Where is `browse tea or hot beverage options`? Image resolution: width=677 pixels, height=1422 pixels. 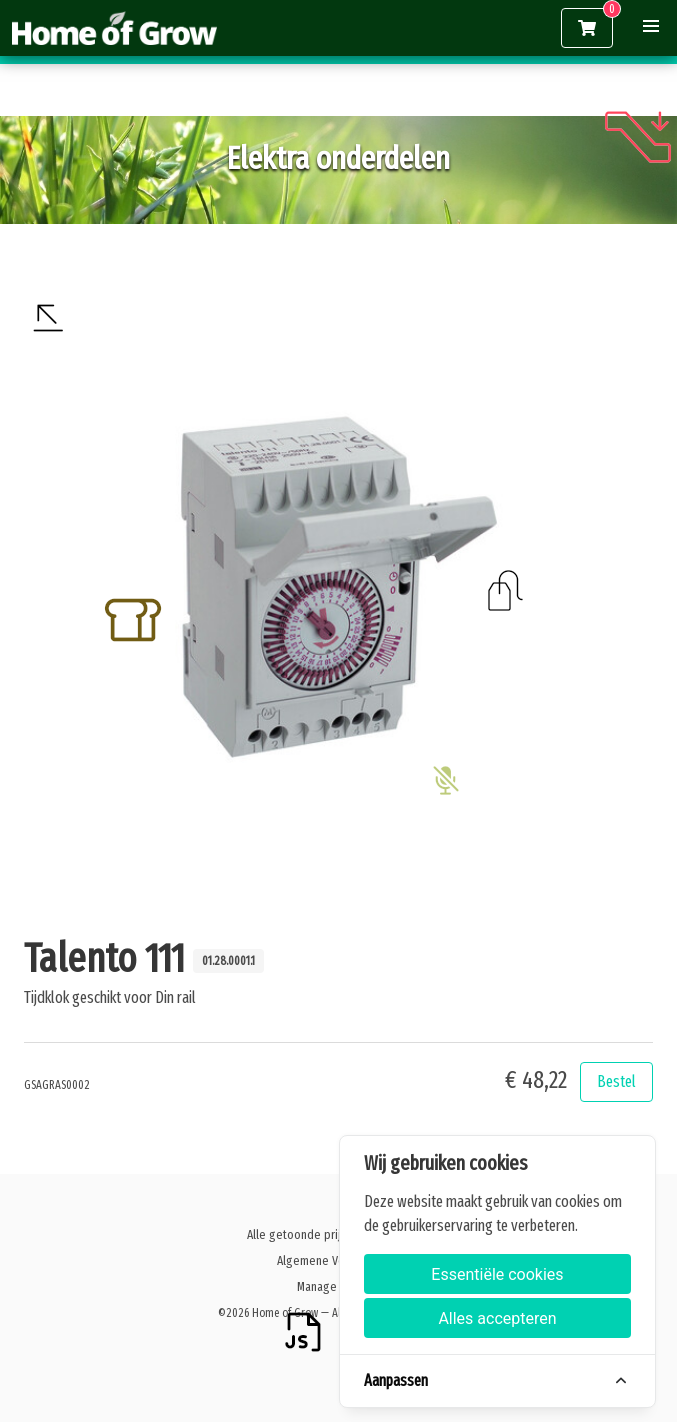 browse tea or hot beverage options is located at coordinates (504, 592).